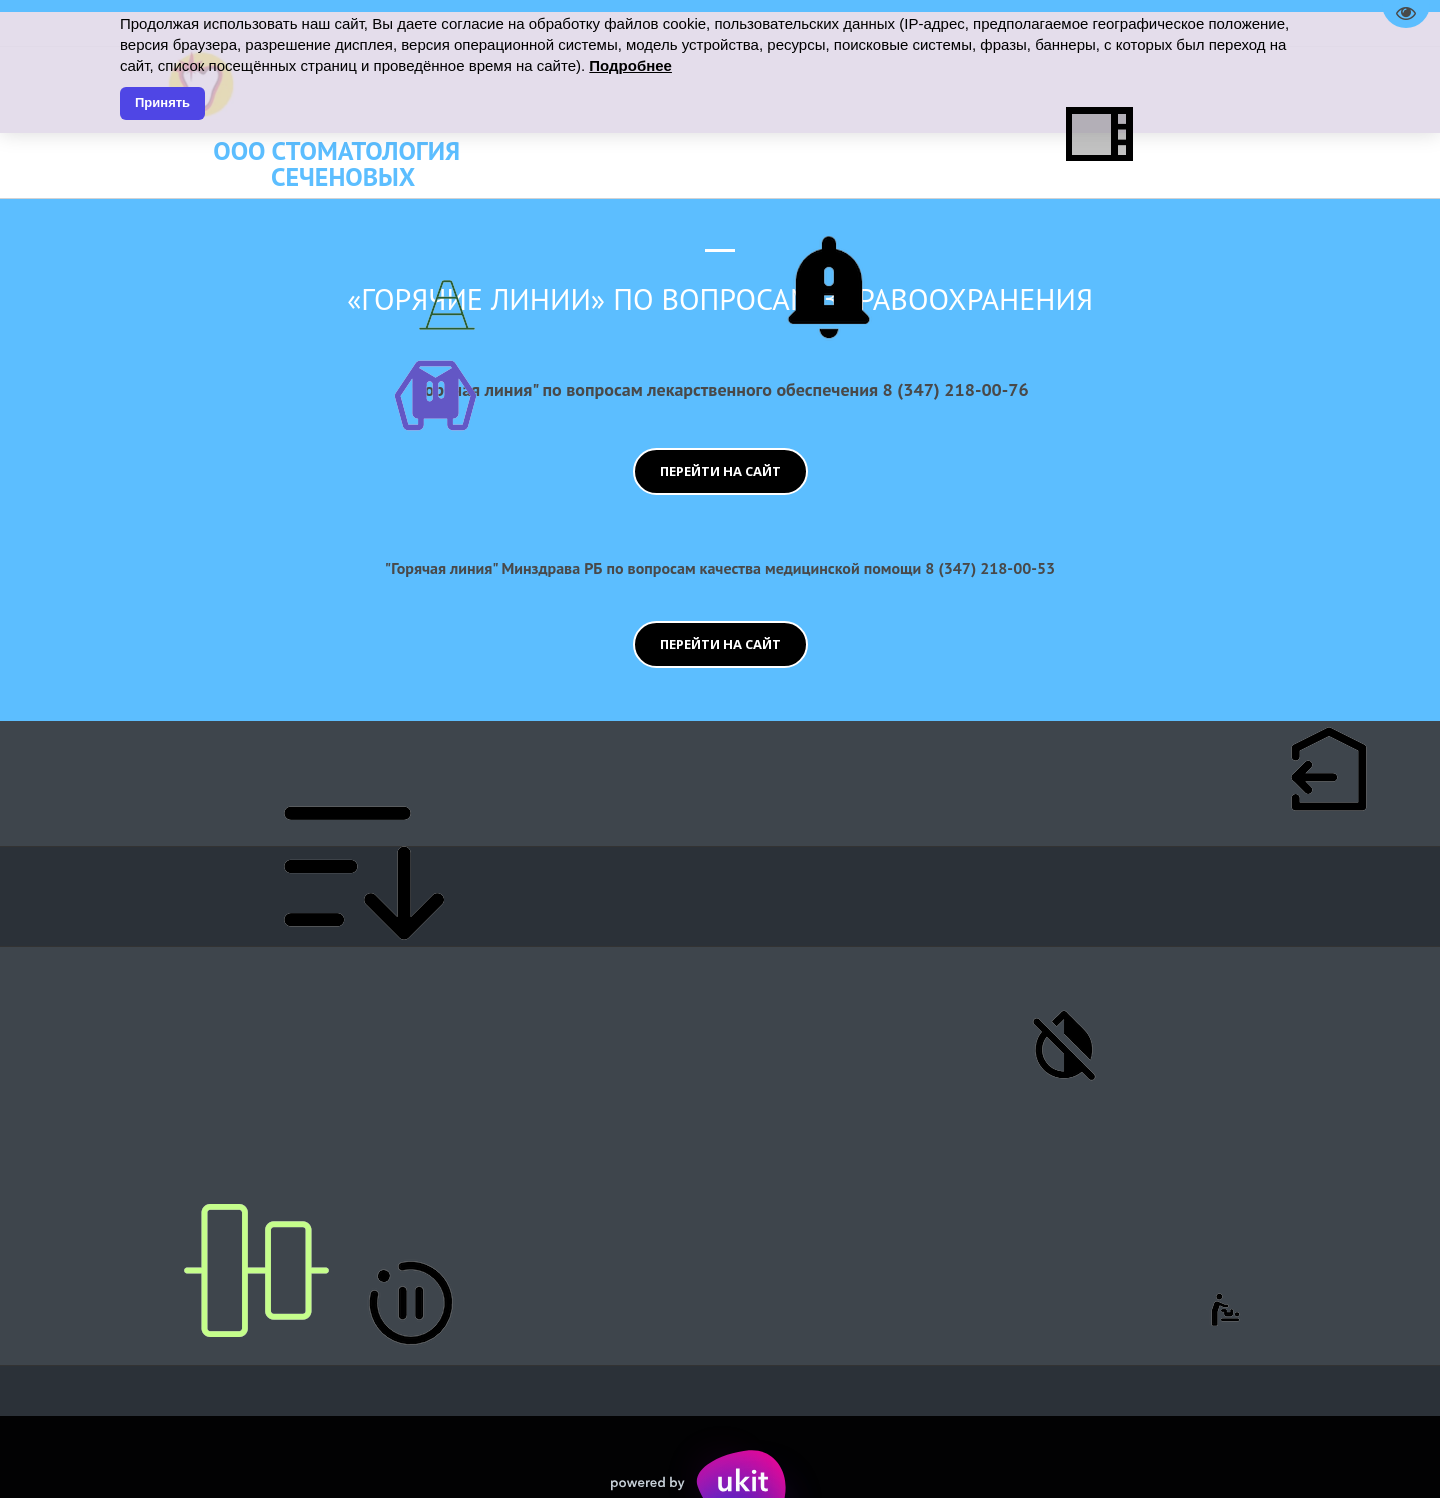 The image size is (1440, 1498). Describe the element at coordinates (1225, 1310) in the screenshot. I see `indicates baby changing station nearby` at that location.